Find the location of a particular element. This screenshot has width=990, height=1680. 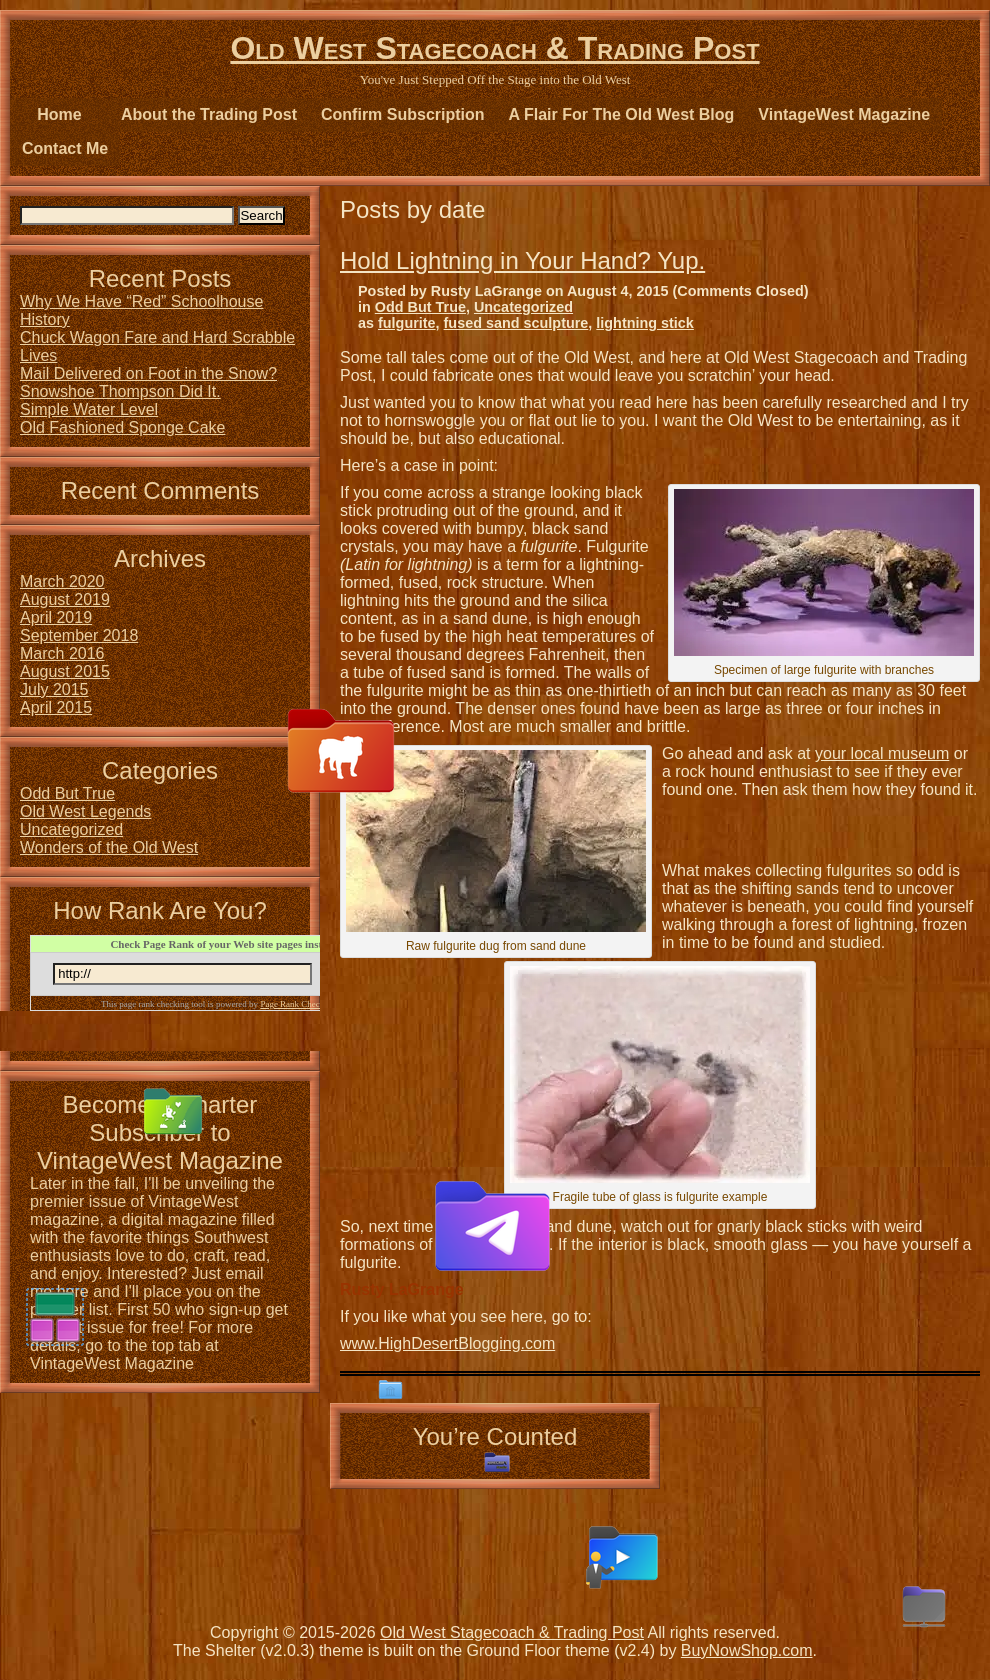

access a remote or network folder is located at coordinates (924, 1606).